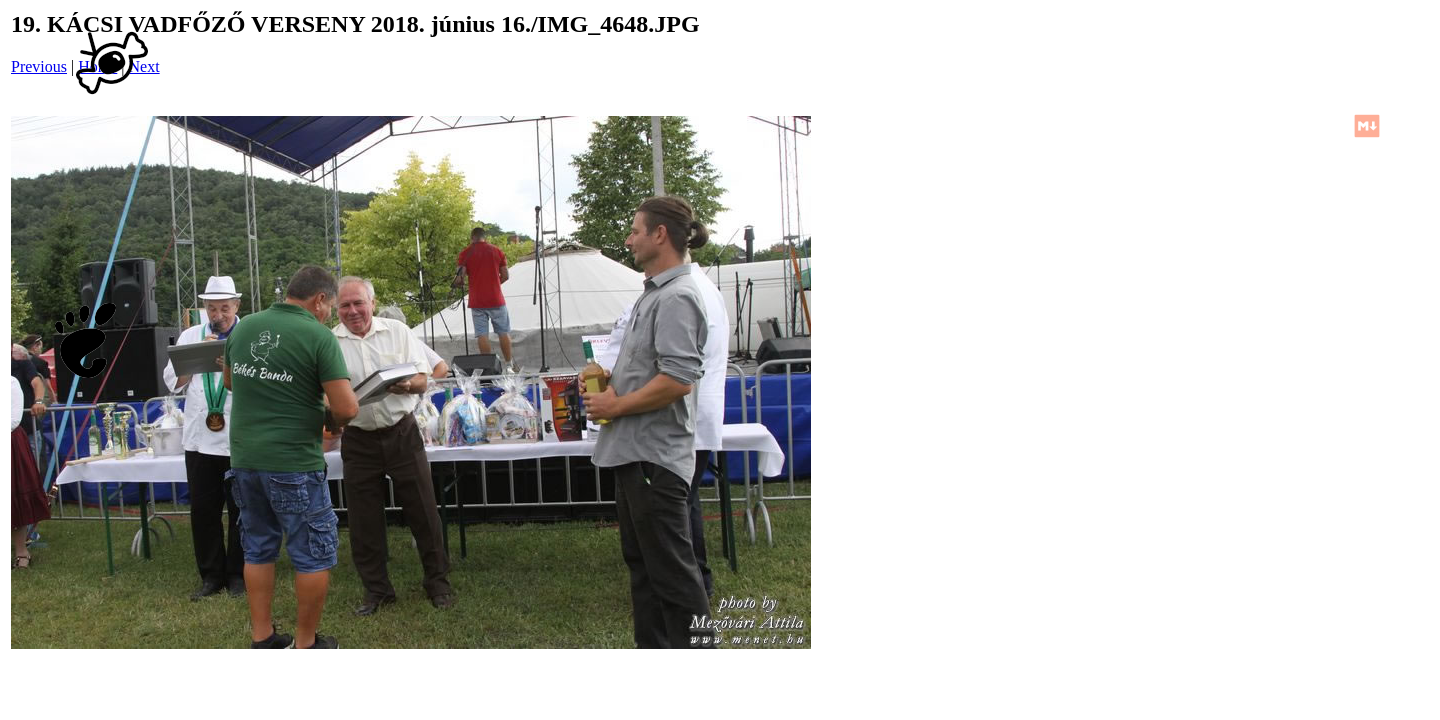 Image resolution: width=1440 pixels, height=720 pixels. Describe the element at coordinates (112, 63) in the screenshot. I see `suitest logo - test automation platform branding` at that location.